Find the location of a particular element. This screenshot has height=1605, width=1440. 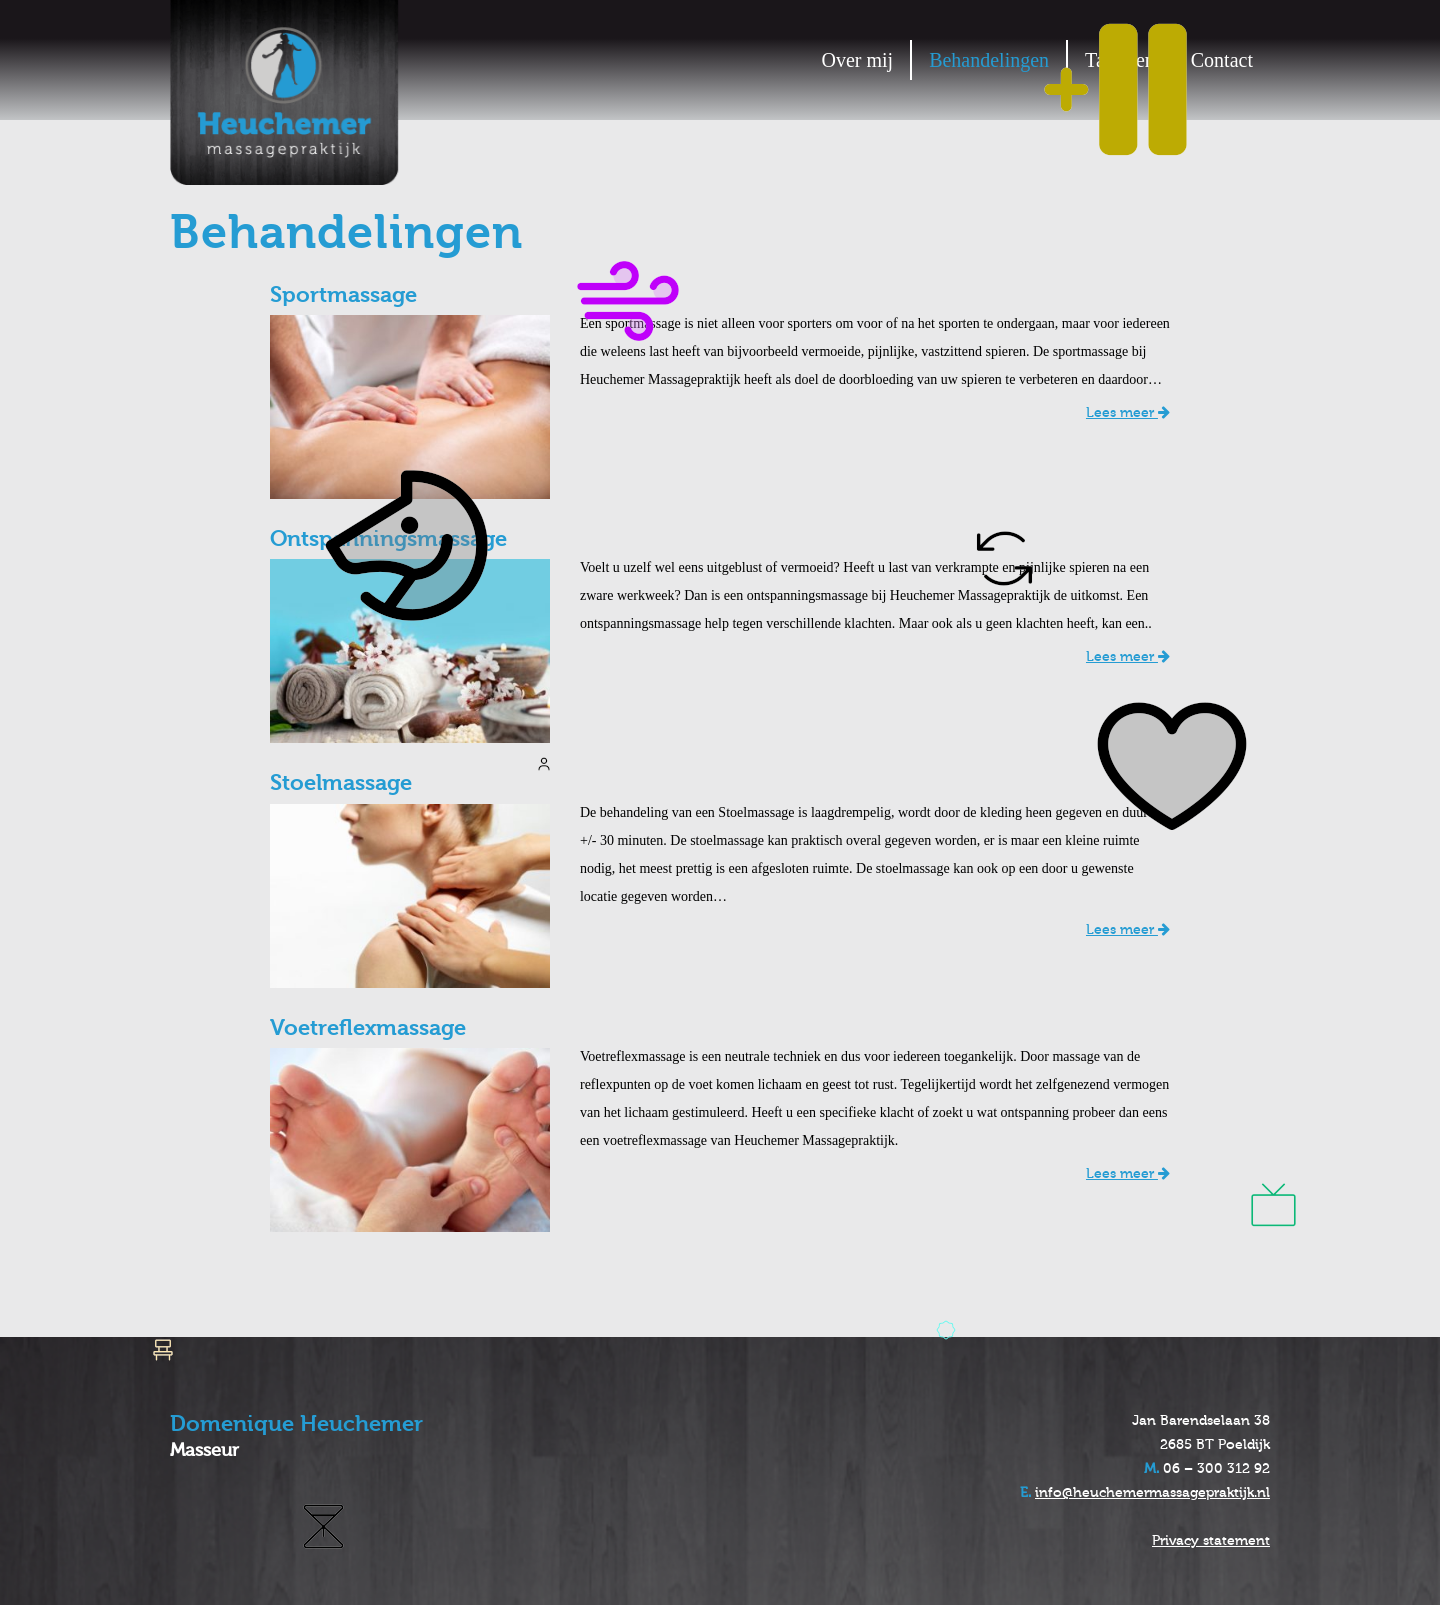

indicates loading or processing in progress is located at coordinates (323, 1526).